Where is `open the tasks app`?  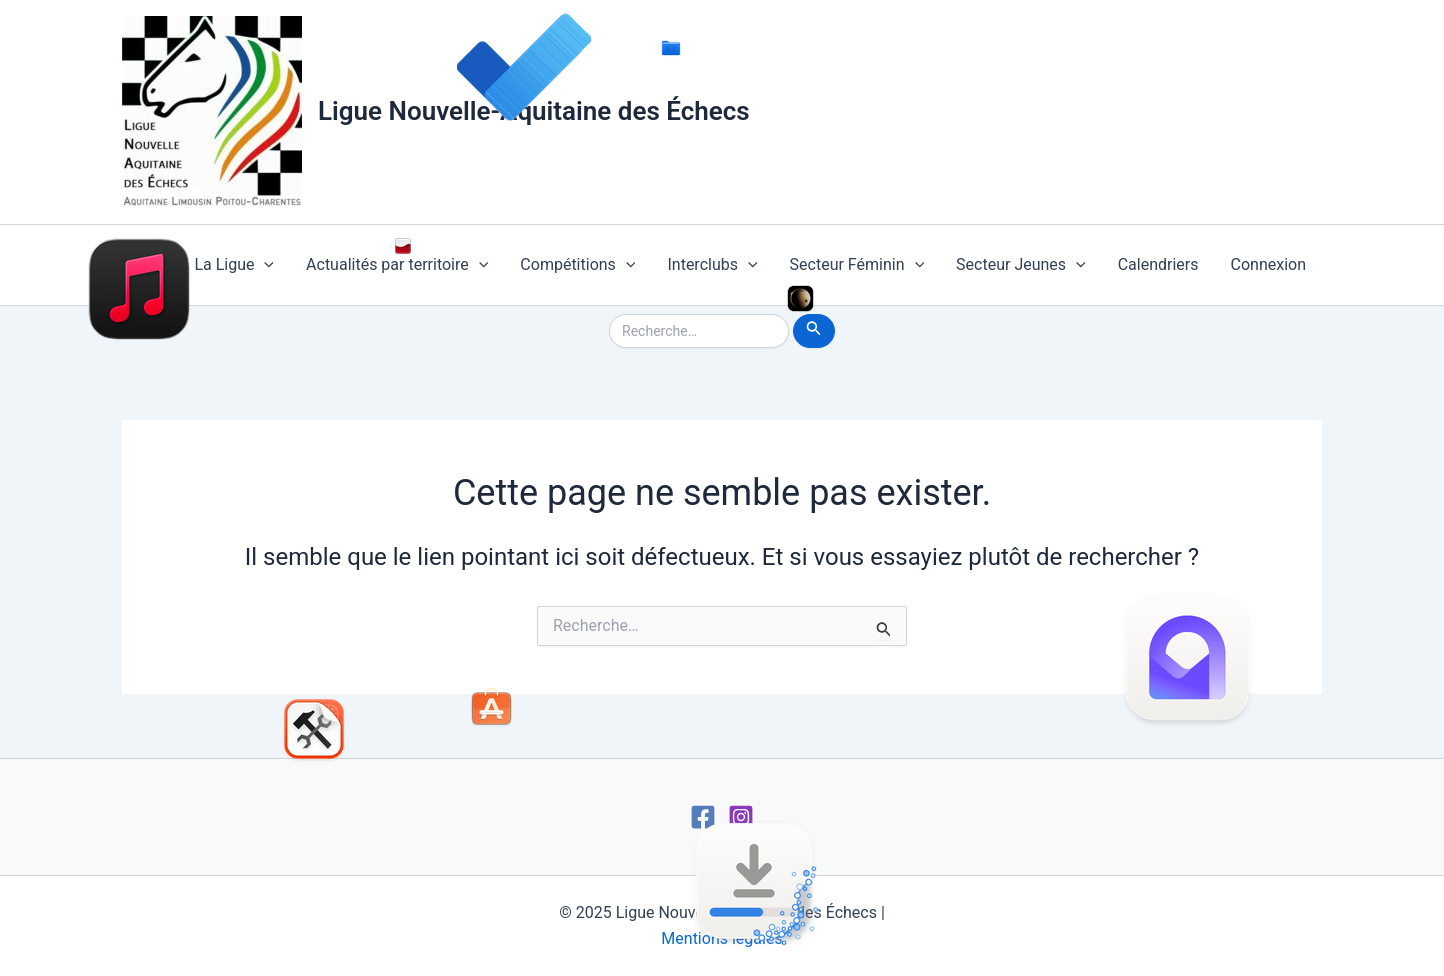
open the tasks app is located at coordinates (524, 67).